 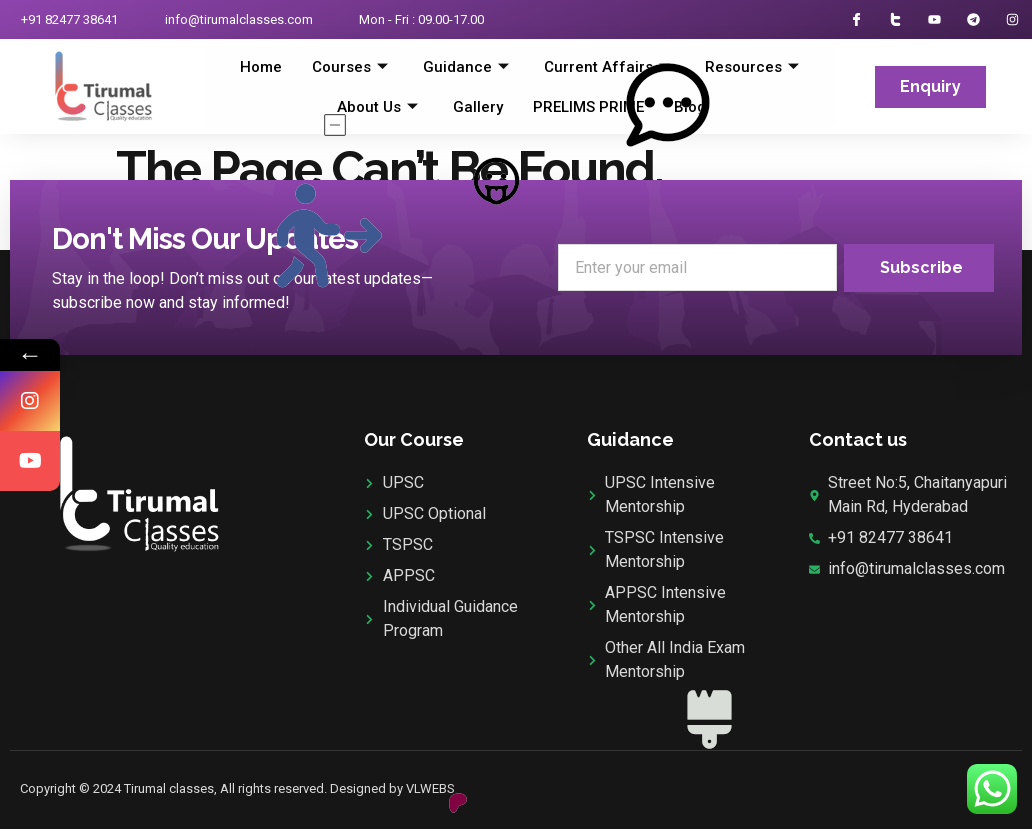 What do you see at coordinates (335, 125) in the screenshot?
I see `remove an item from a list or collection` at bounding box center [335, 125].